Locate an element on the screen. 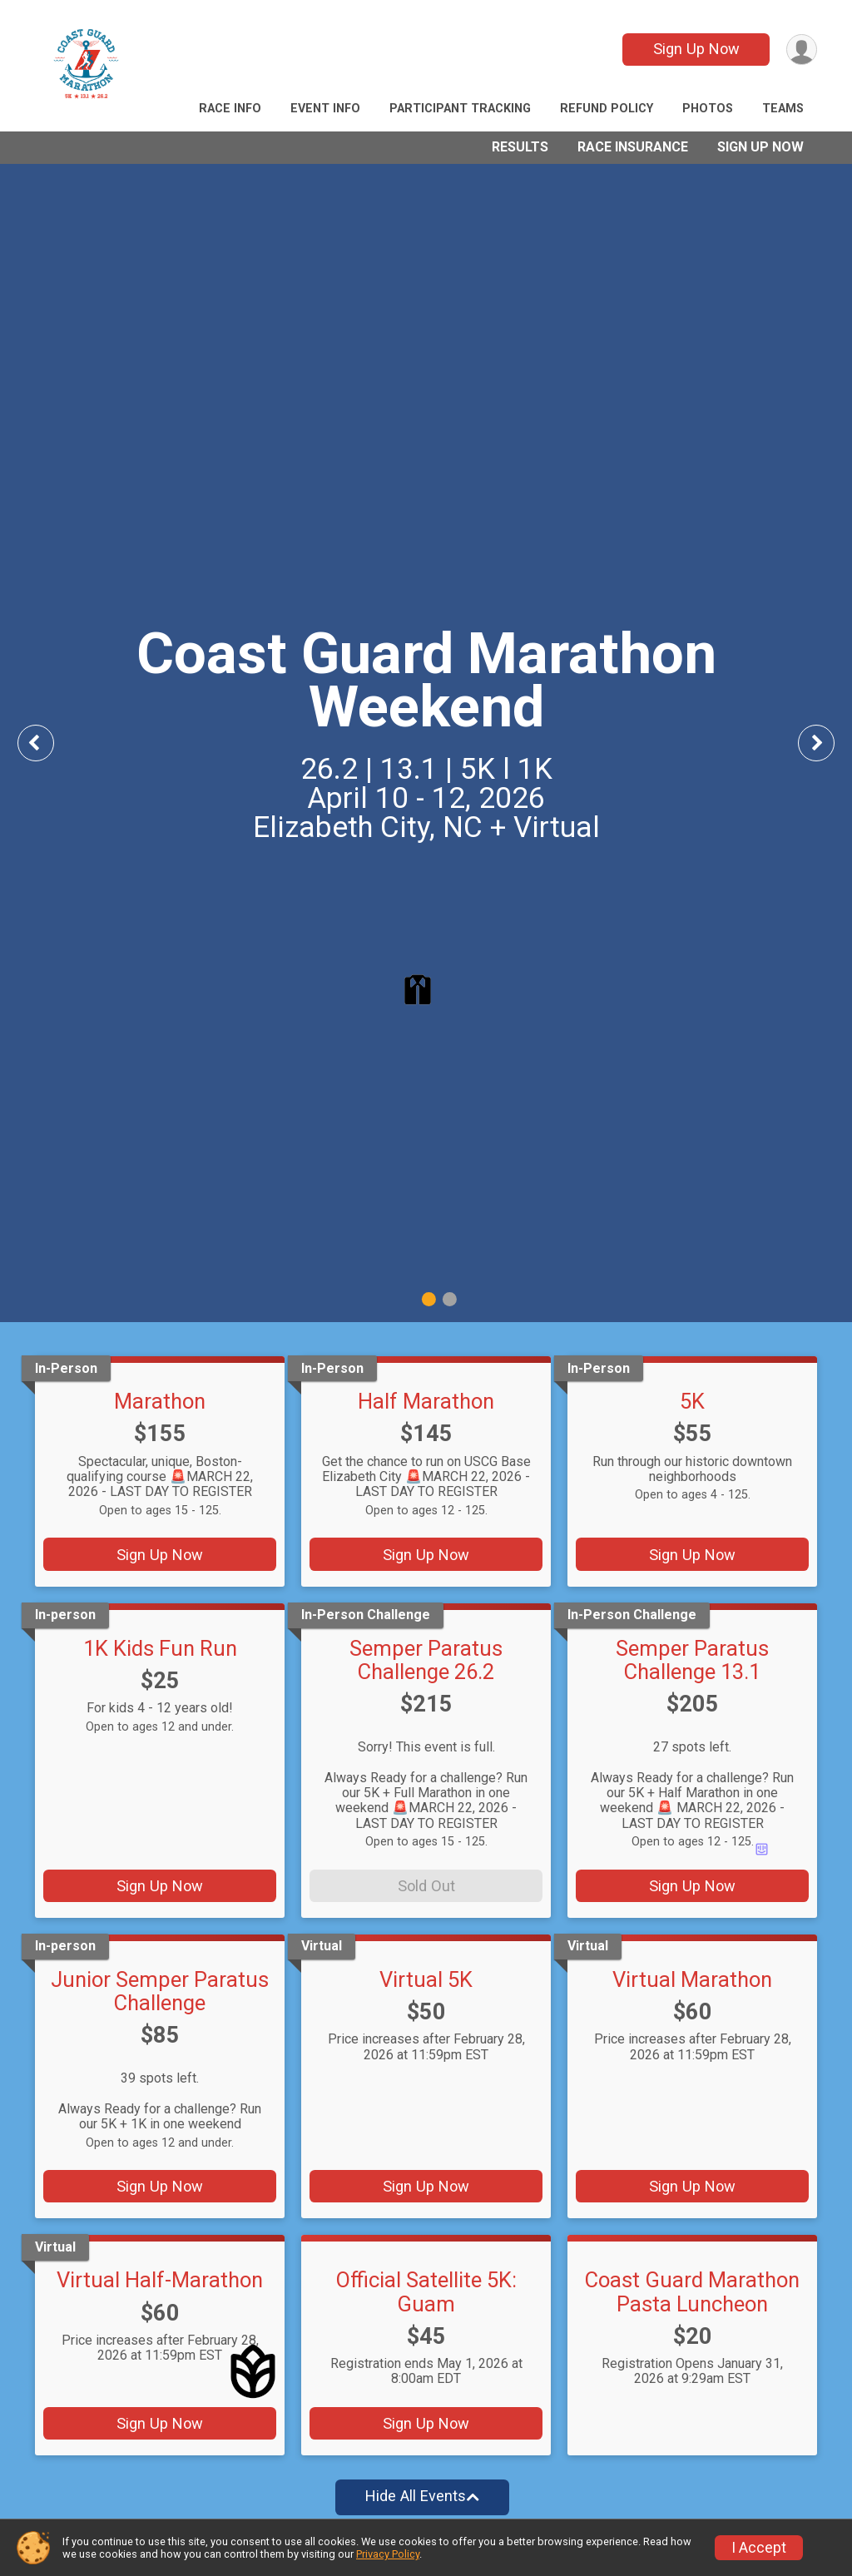  view clothing or apparel items is located at coordinates (418, 990).